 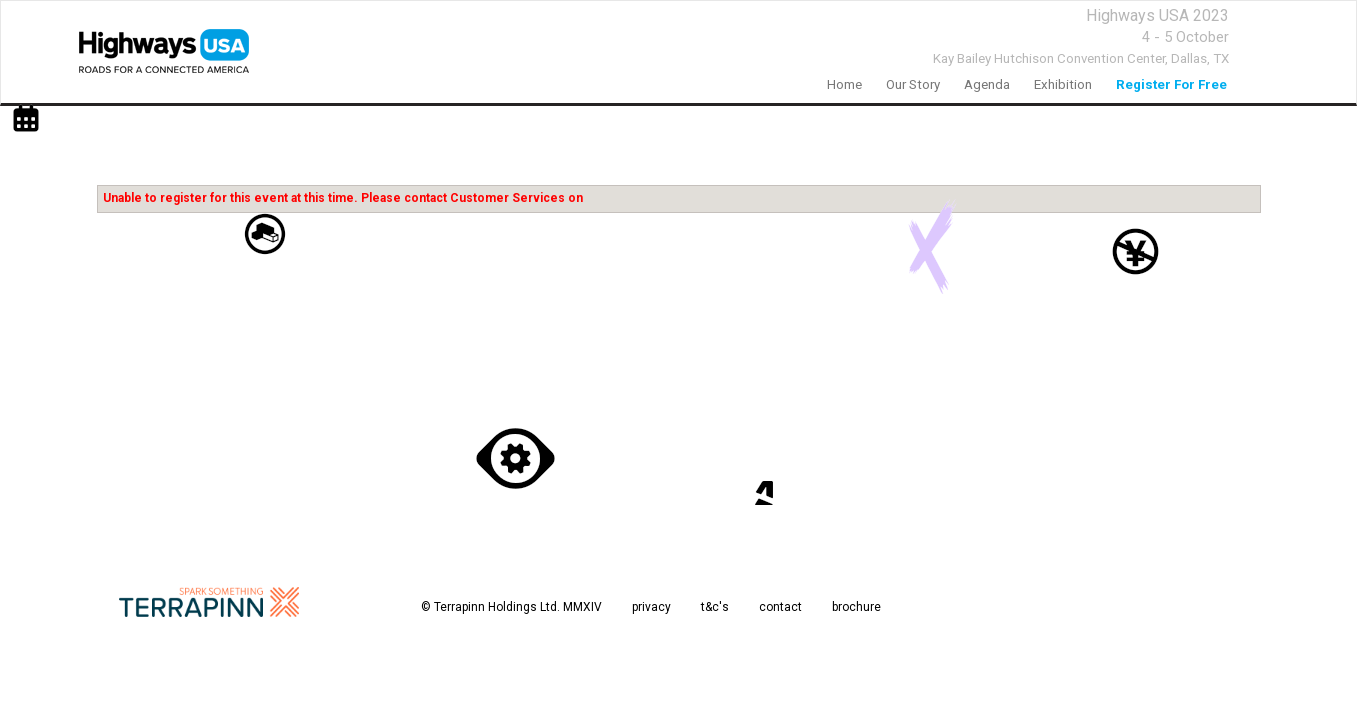 What do you see at coordinates (1135, 251) in the screenshot?
I see `indicates non-commercial use license for Japan (yen symbol)` at bounding box center [1135, 251].